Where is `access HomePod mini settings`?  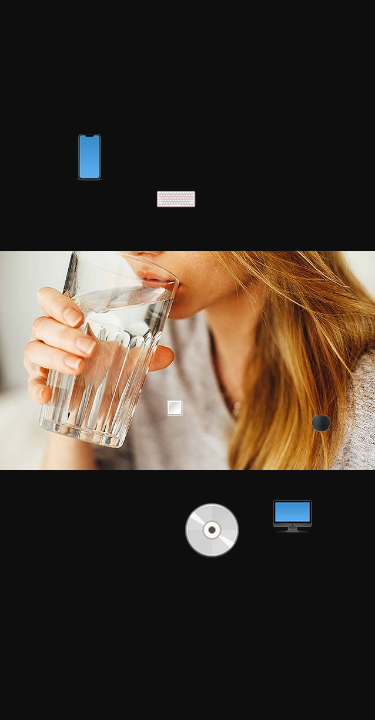
access HomePod mini settings is located at coordinates (321, 425).